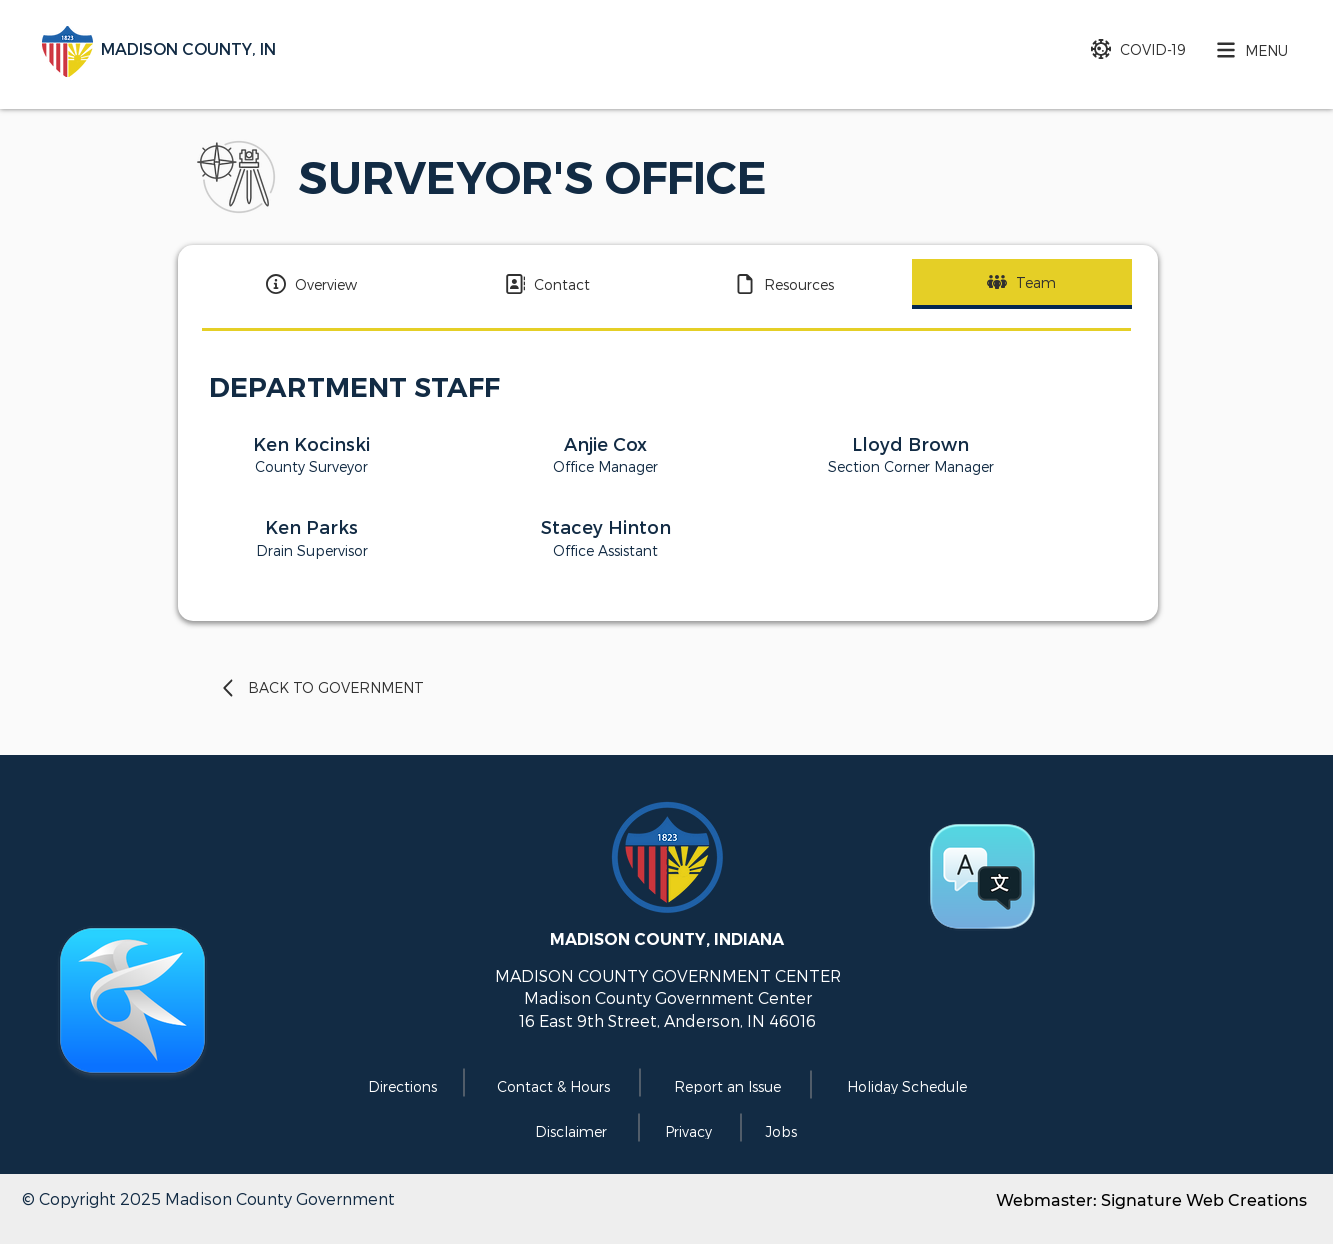 This screenshot has height=1244, width=1333. I want to click on open kate text editor, so click(132, 1000).